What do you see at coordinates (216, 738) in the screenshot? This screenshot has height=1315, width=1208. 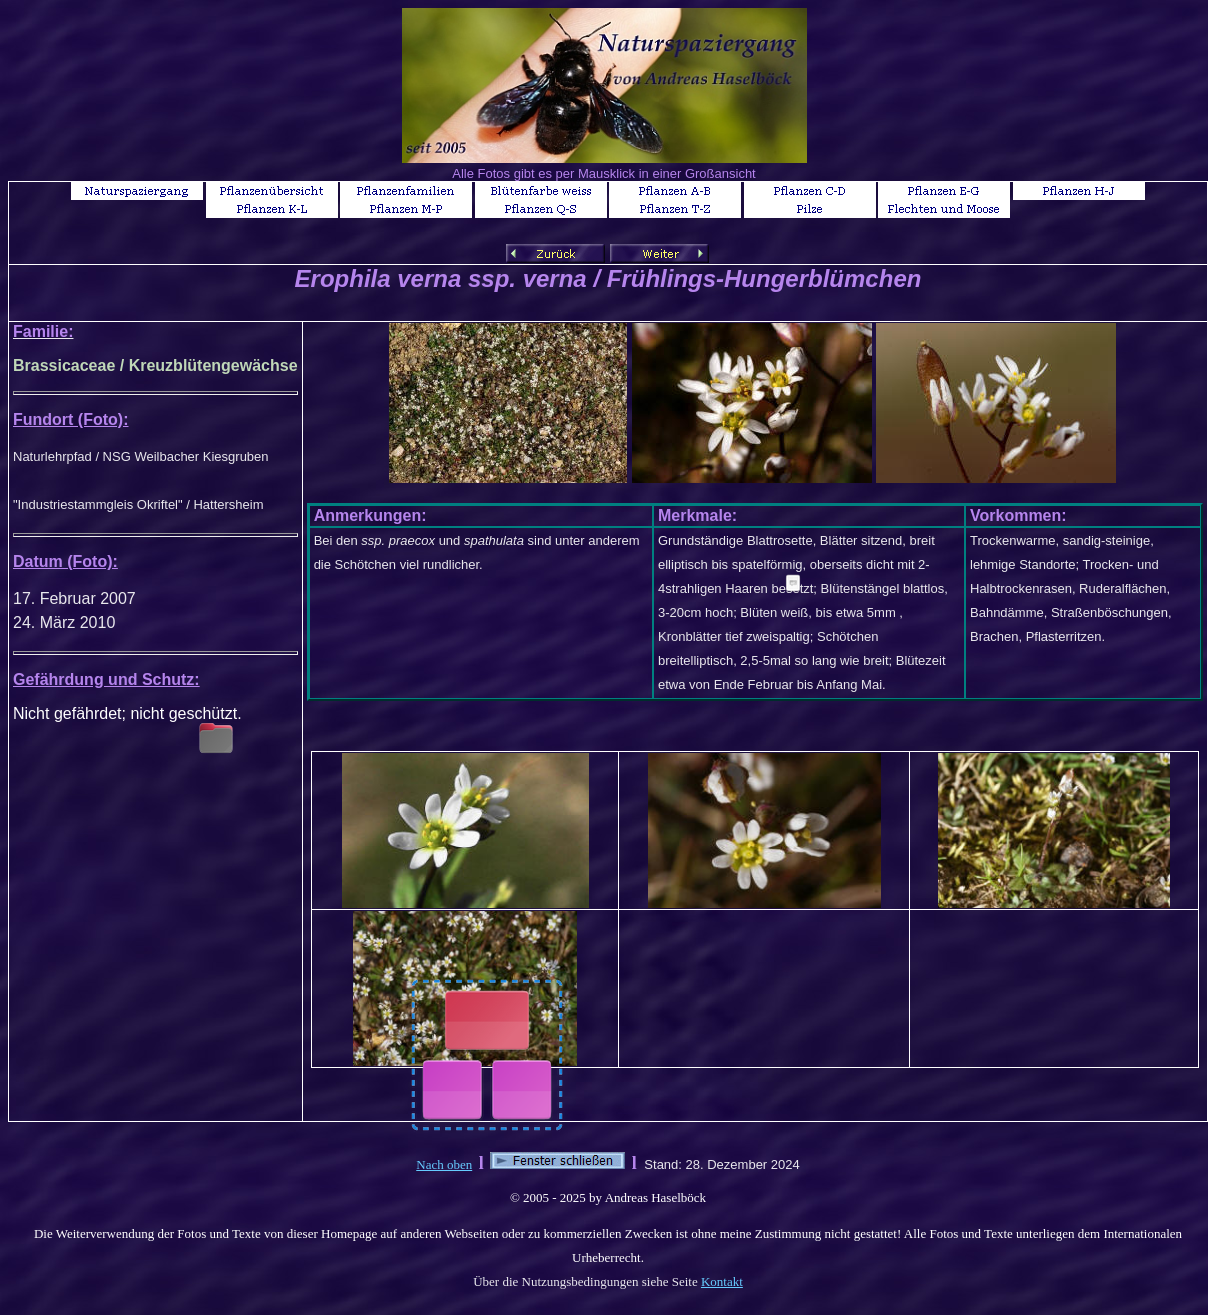 I see `open folder to view contents` at bounding box center [216, 738].